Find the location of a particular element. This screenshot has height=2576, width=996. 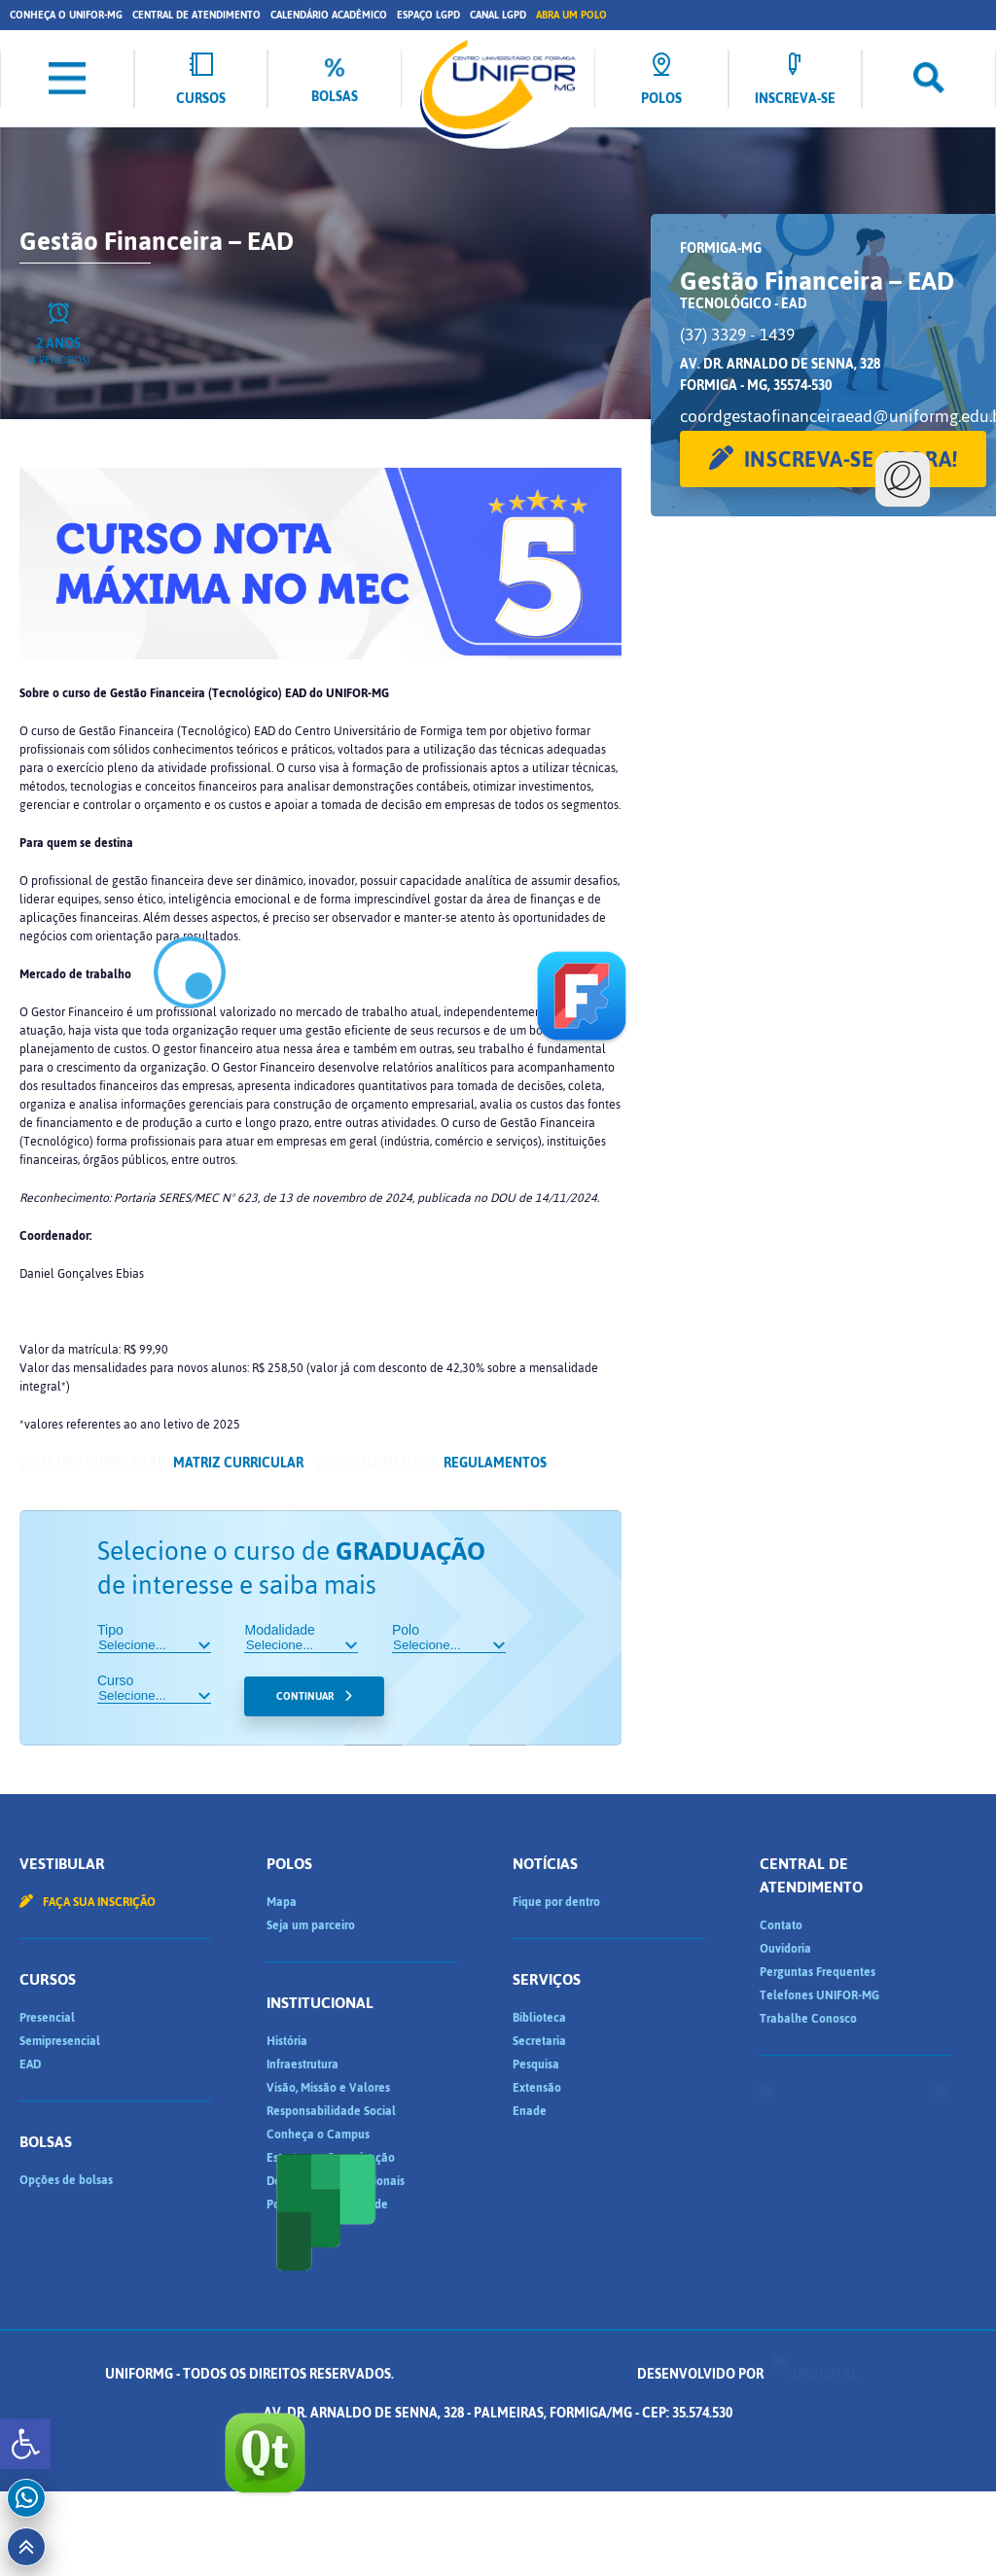

open FreeCAD application is located at coordinates (582, 996).